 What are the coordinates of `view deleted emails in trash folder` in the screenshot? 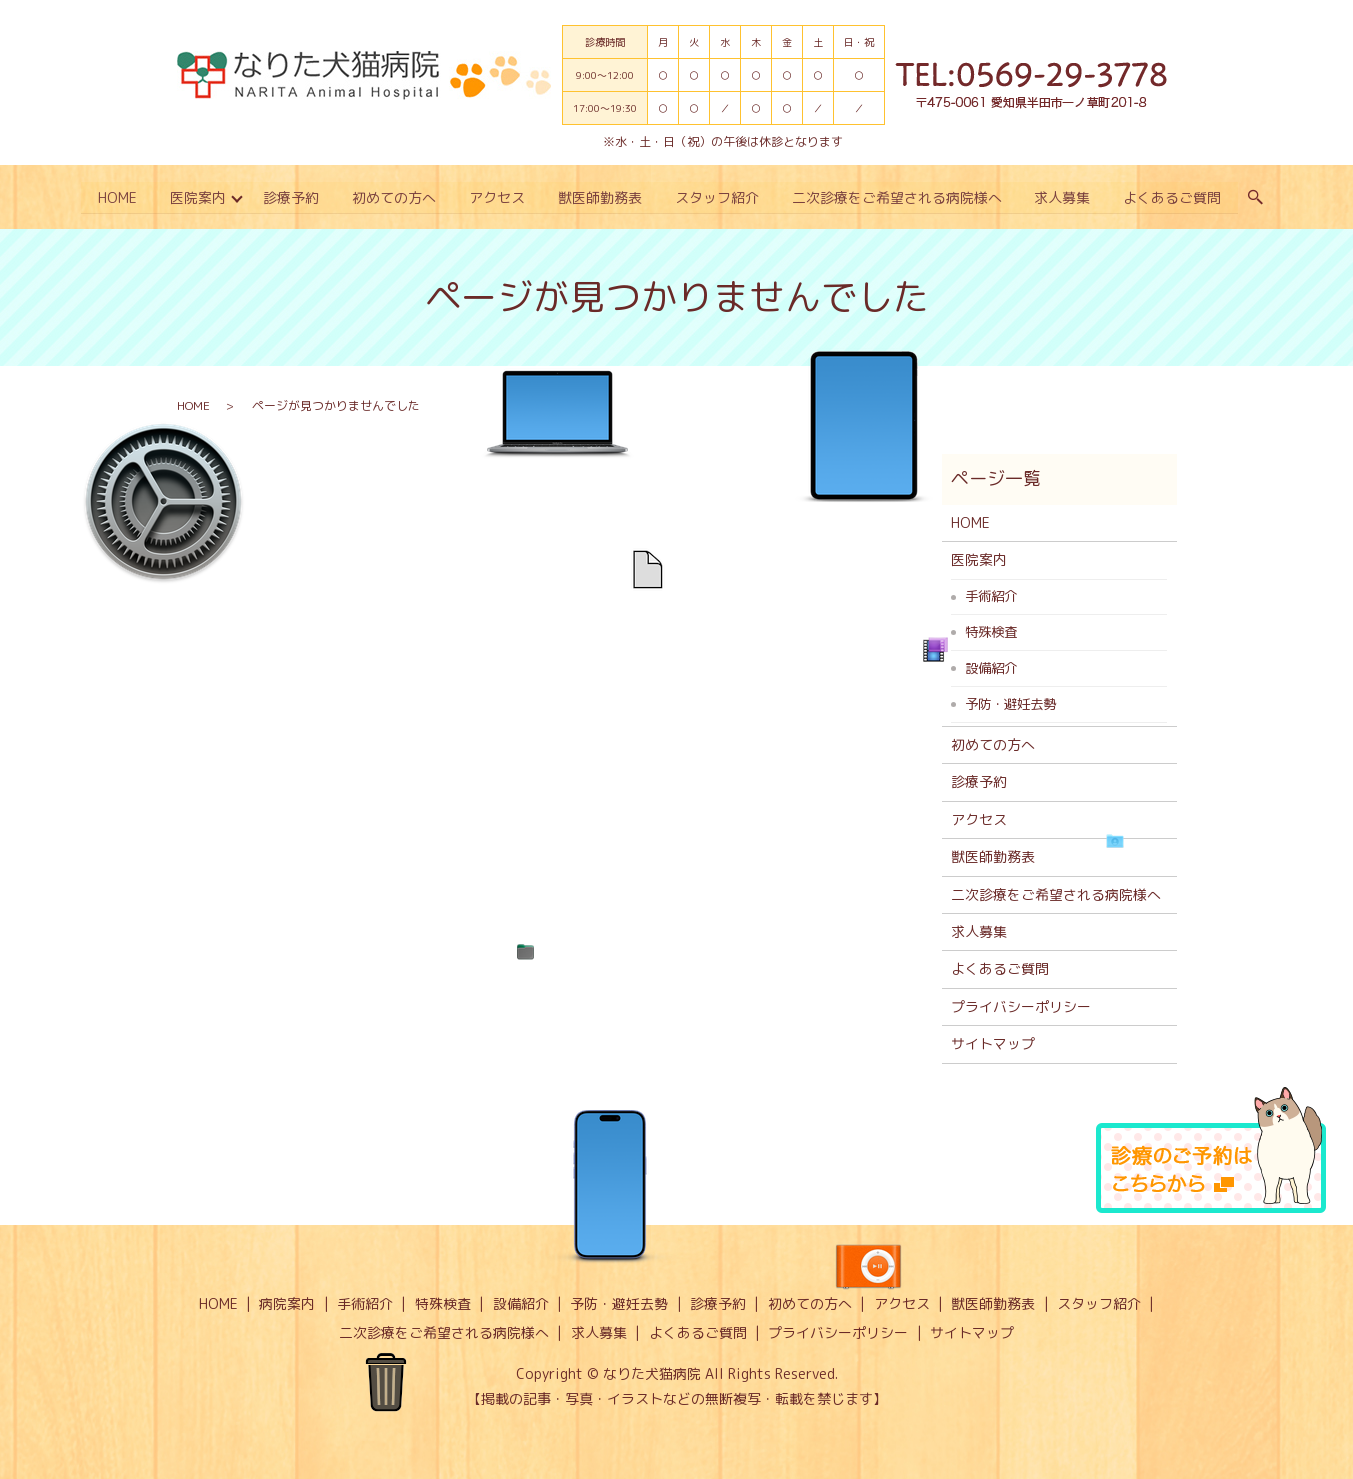 It's located at (386, 1382).